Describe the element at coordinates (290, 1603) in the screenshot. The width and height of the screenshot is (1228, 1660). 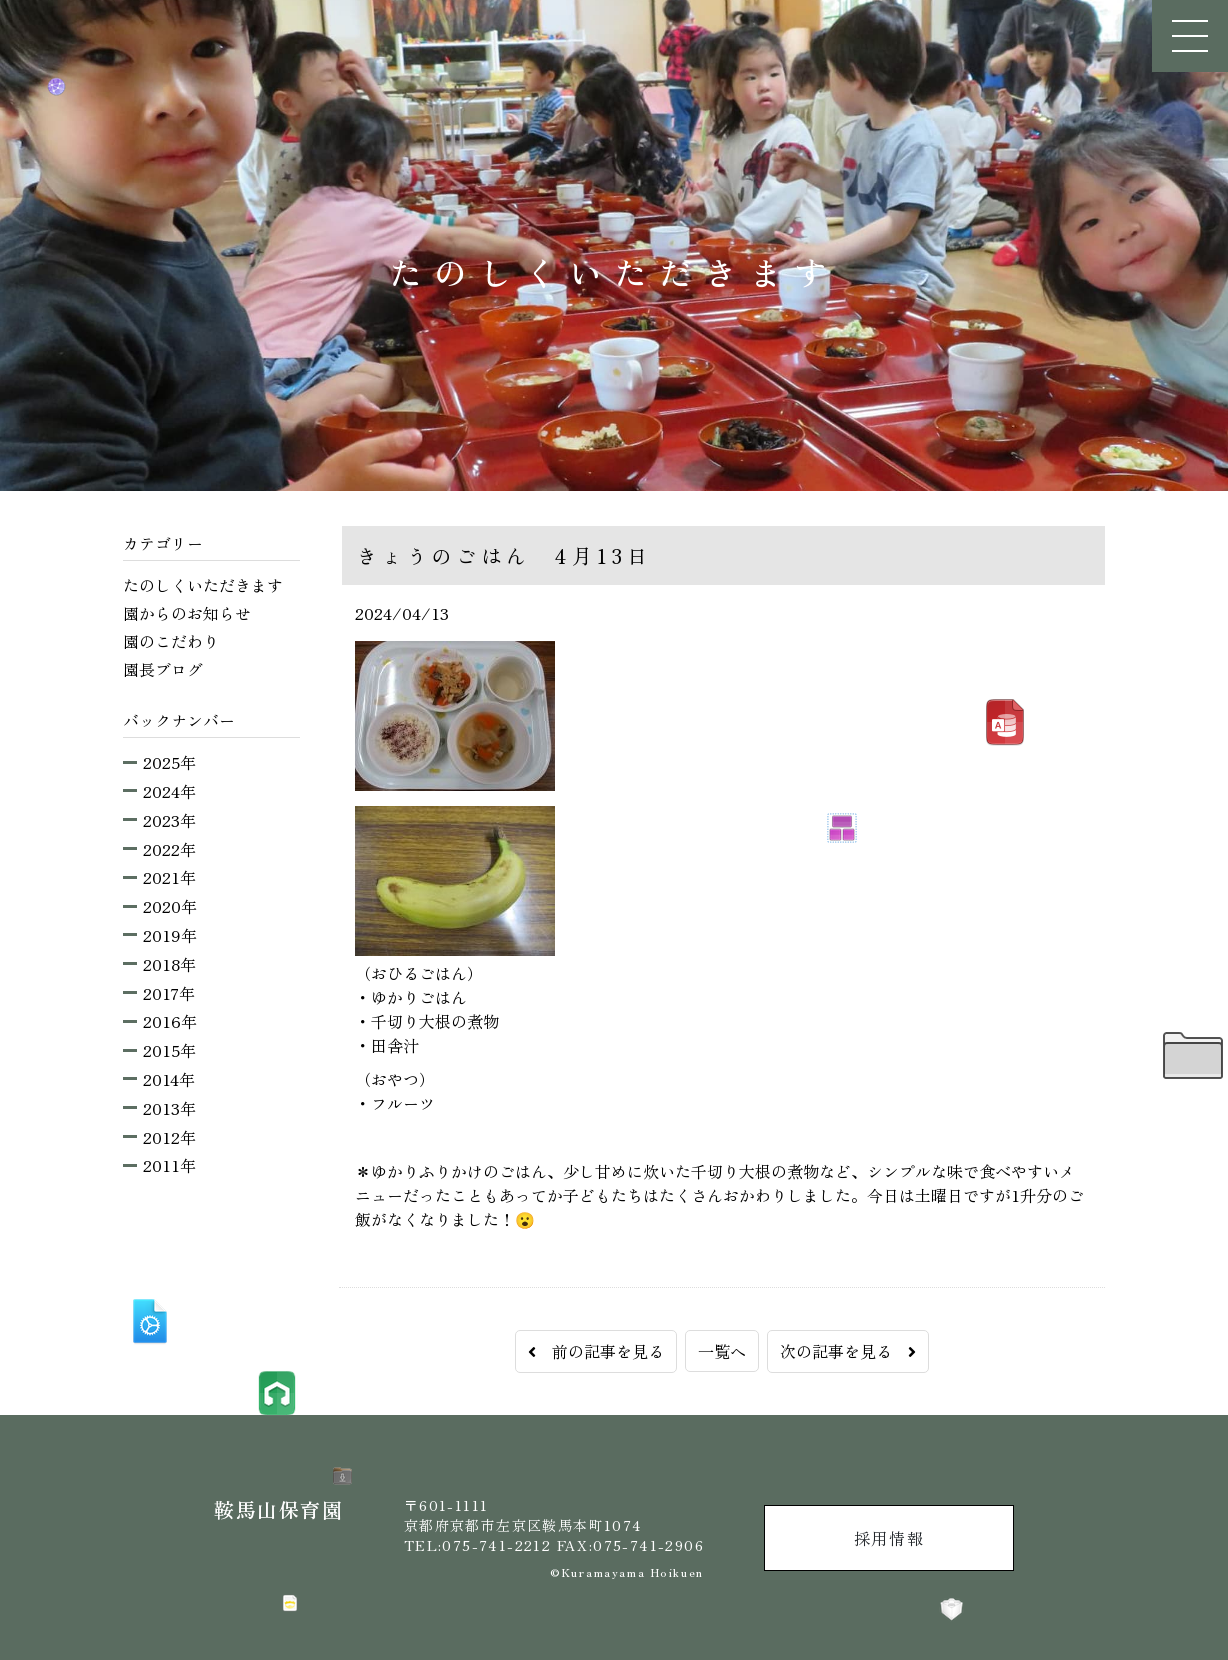
I see `nim programming language source file` at that location.